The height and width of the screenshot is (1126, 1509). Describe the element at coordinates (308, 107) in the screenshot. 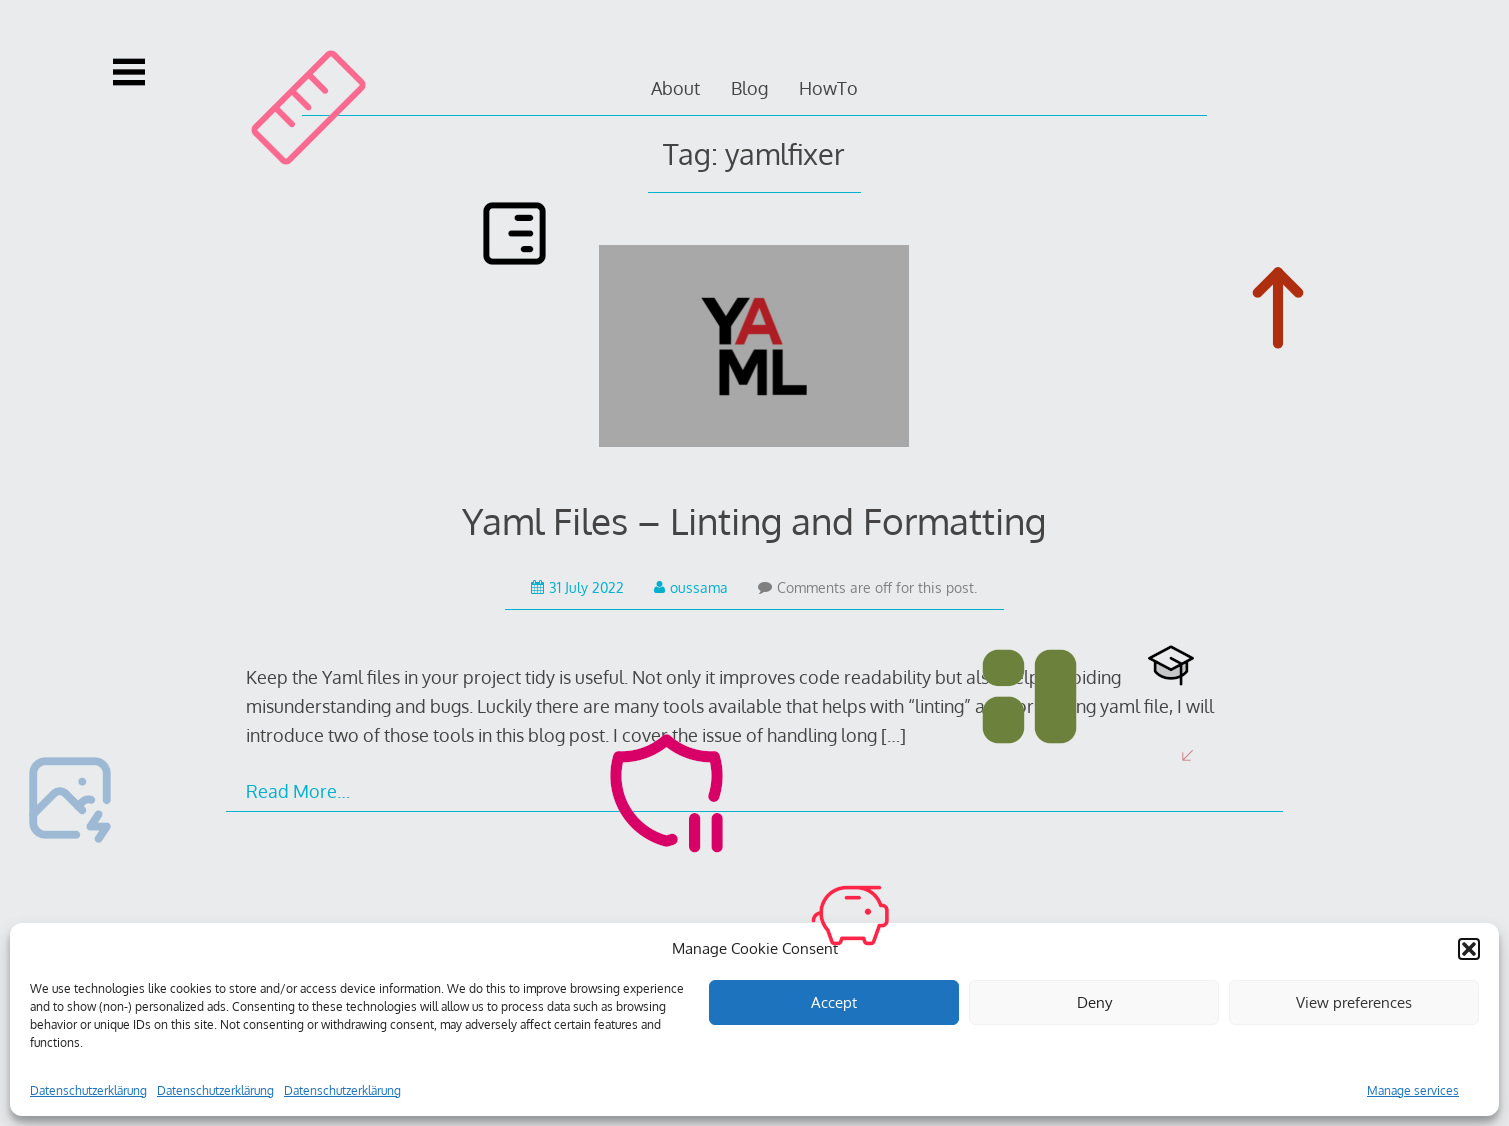

I see `access measurement tools` at that location.